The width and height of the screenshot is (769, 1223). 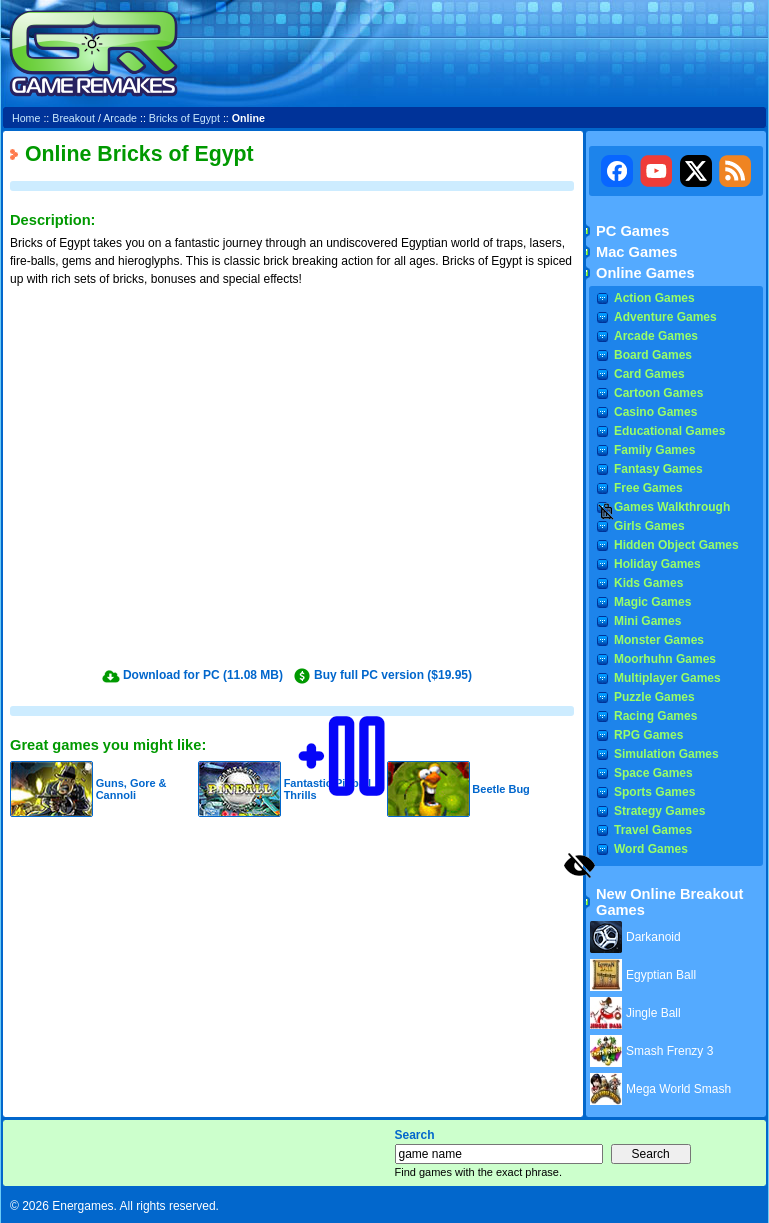 What do you see at coordinates (579, 865) in the screenshot?
I see `hide password or sensitive content` at bounding box center [579, 865].